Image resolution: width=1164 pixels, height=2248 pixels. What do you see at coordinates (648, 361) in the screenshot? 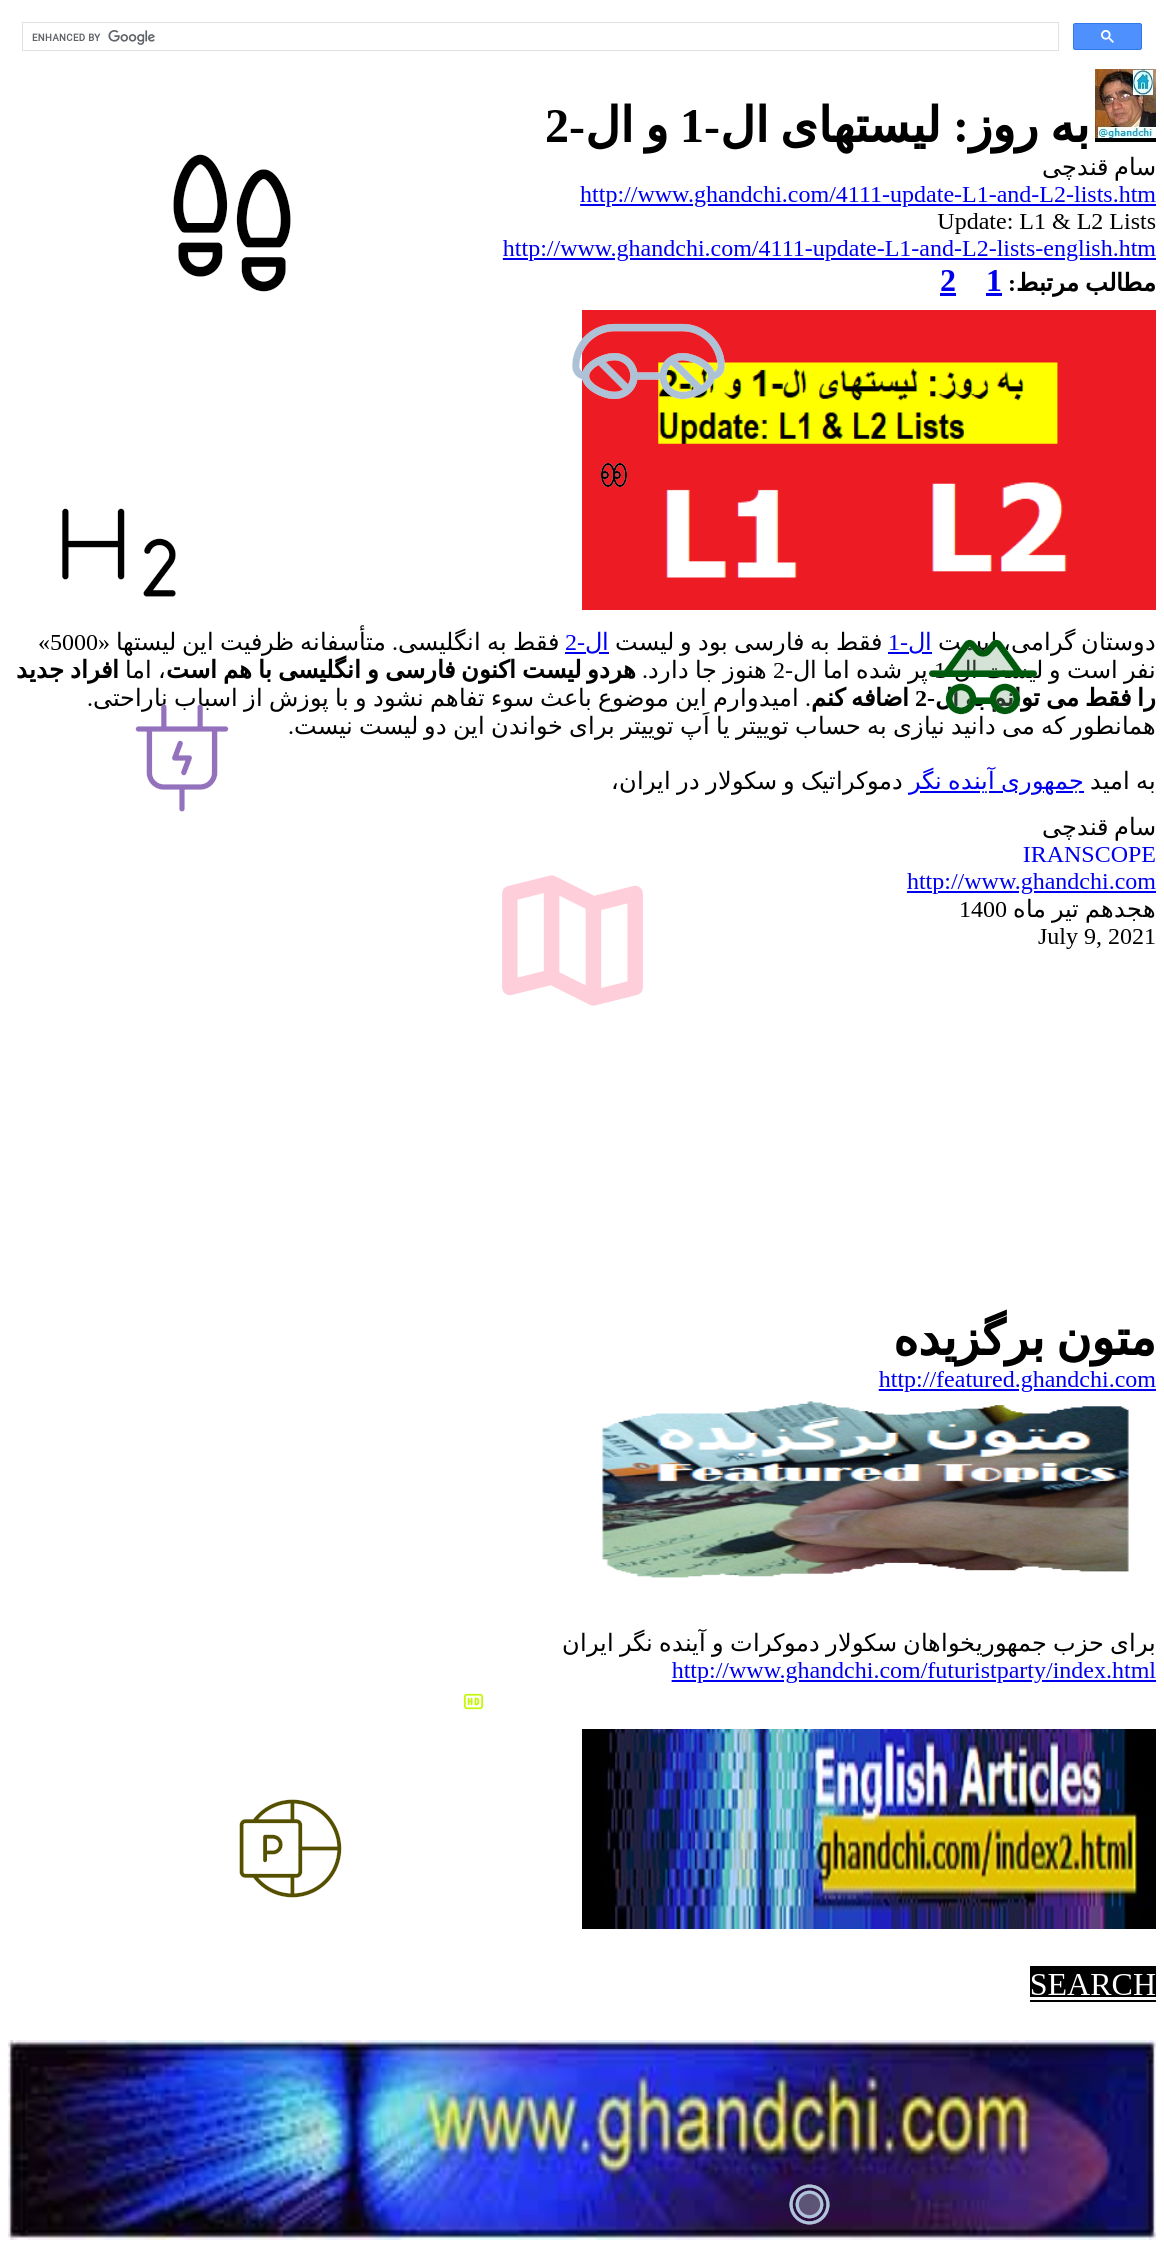
I see `access swimming or sports activity settings` at bounding box center [648, 361].